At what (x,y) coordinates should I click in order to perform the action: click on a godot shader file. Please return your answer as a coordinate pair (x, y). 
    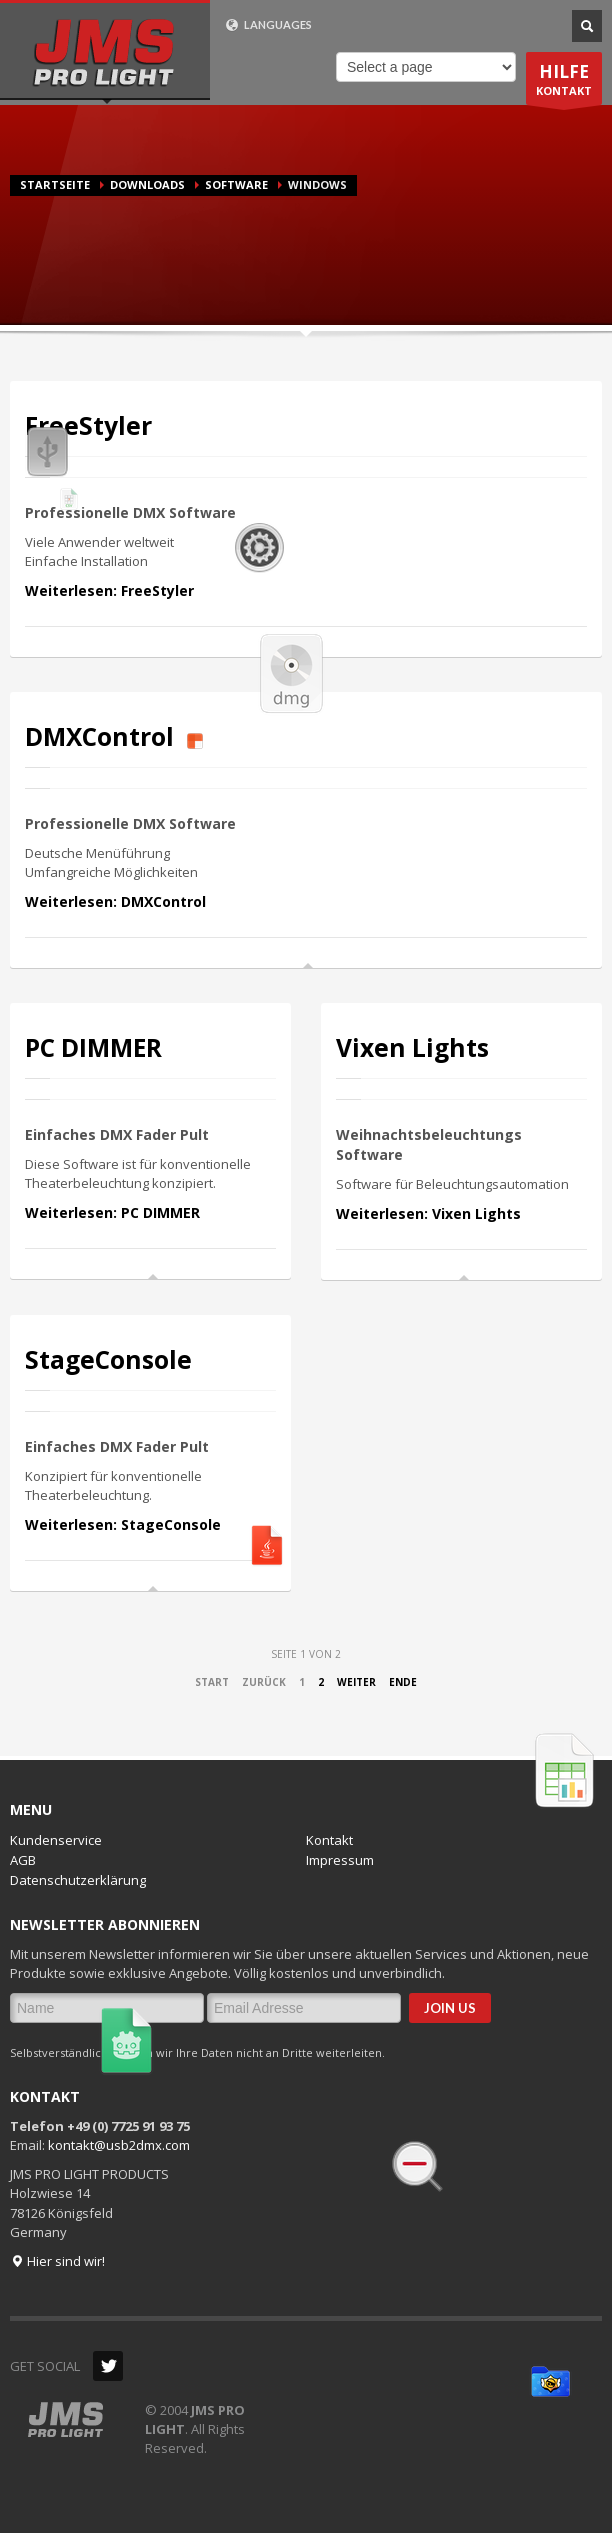
    Looking at the image, I should click on (126, 2041).